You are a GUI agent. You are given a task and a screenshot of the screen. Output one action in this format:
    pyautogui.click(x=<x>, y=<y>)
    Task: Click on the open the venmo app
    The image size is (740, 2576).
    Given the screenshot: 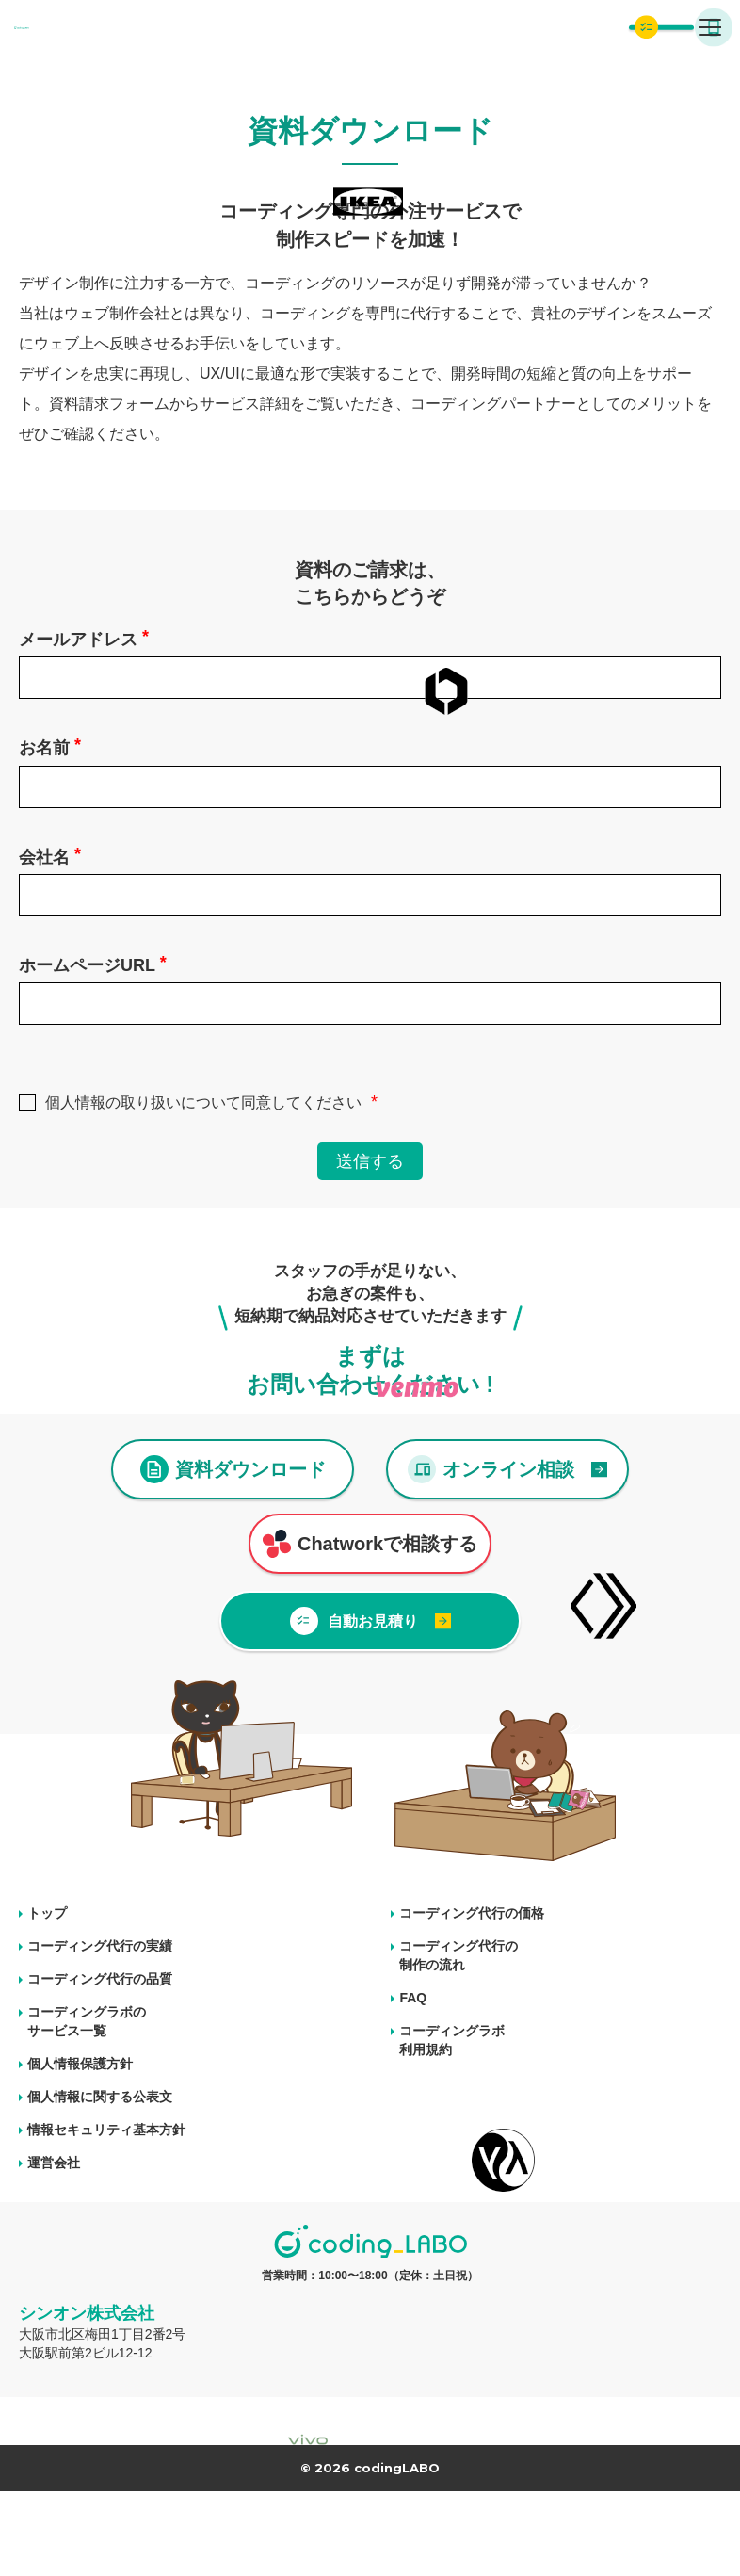 What is the action you would take?
    pyautogui.click(x=417, y=1389)
    